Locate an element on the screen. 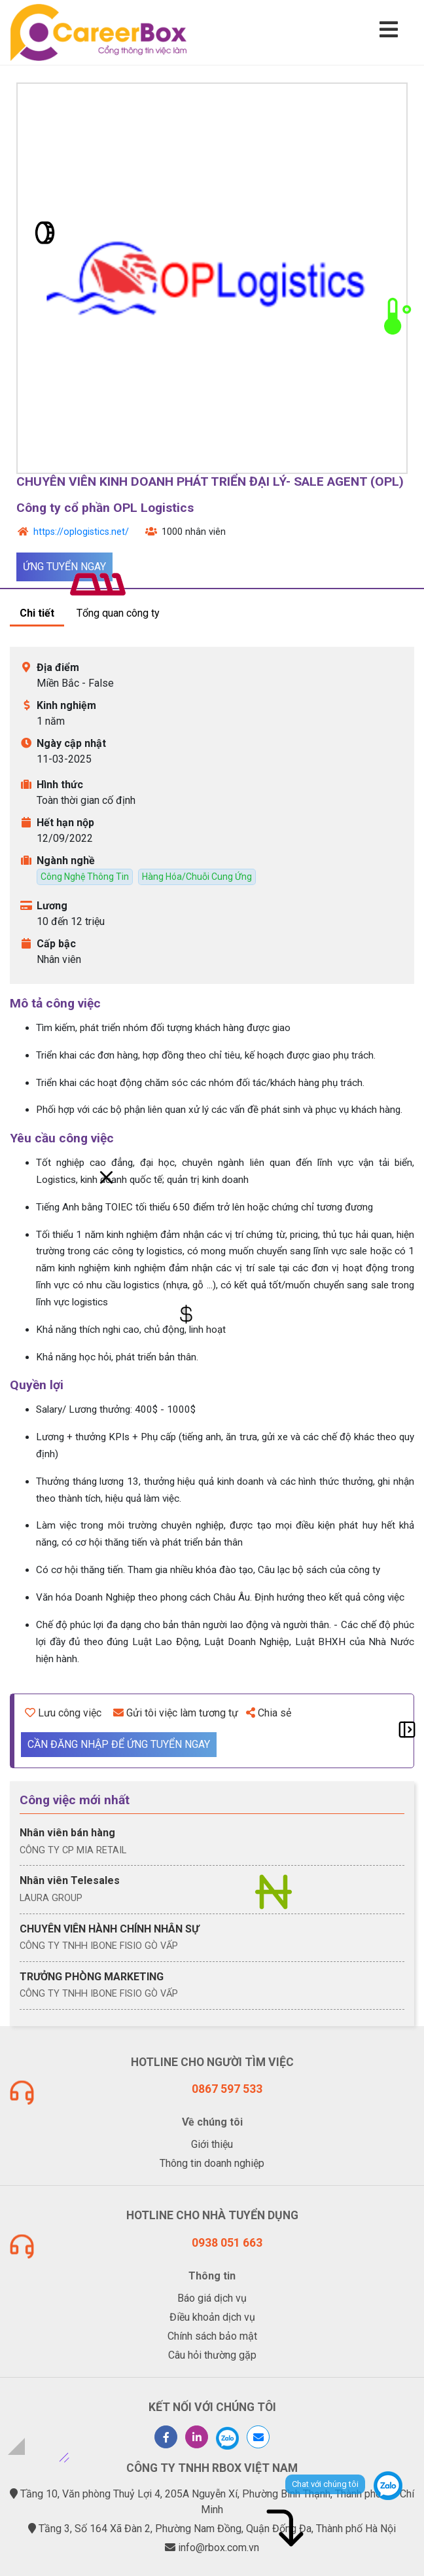 The width and height of the screenshot is (424, 2576). switch between open browser tabs is located at coordinates (97, 584).